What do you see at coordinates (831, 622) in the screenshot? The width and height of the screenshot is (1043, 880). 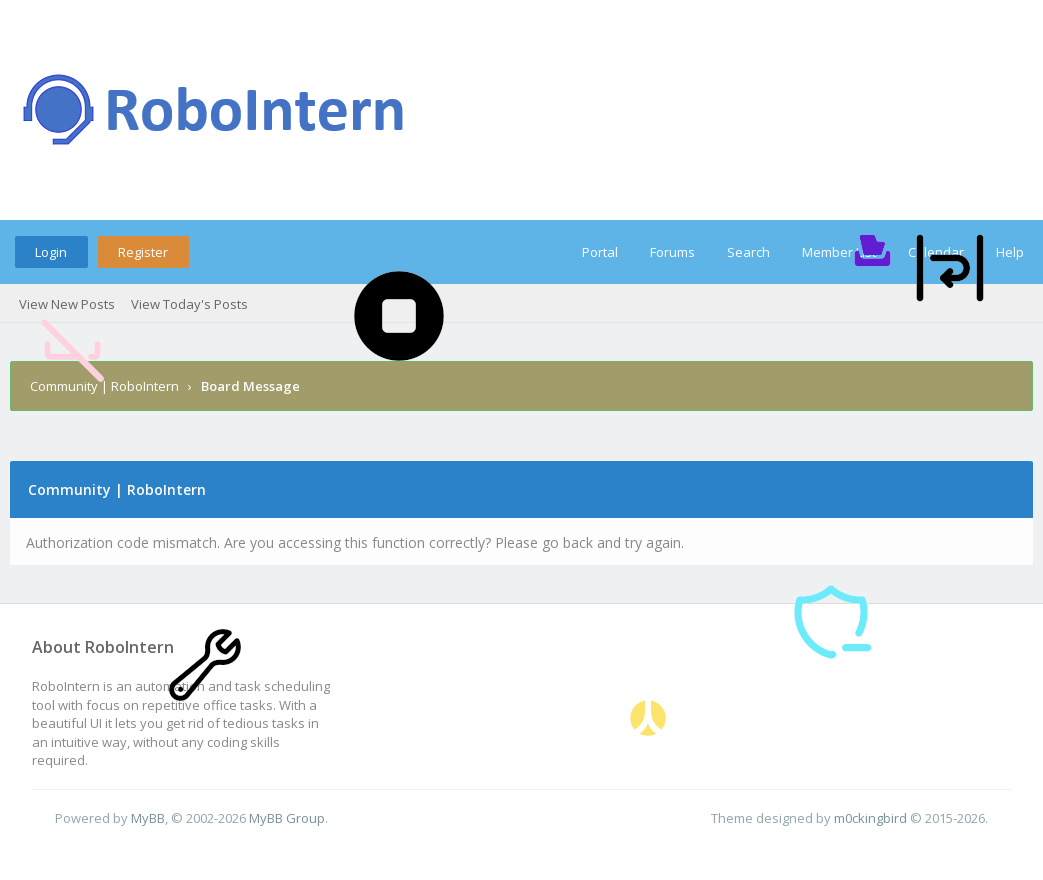 I see `remove a security protection or permission` at bounding box center [831, 622].